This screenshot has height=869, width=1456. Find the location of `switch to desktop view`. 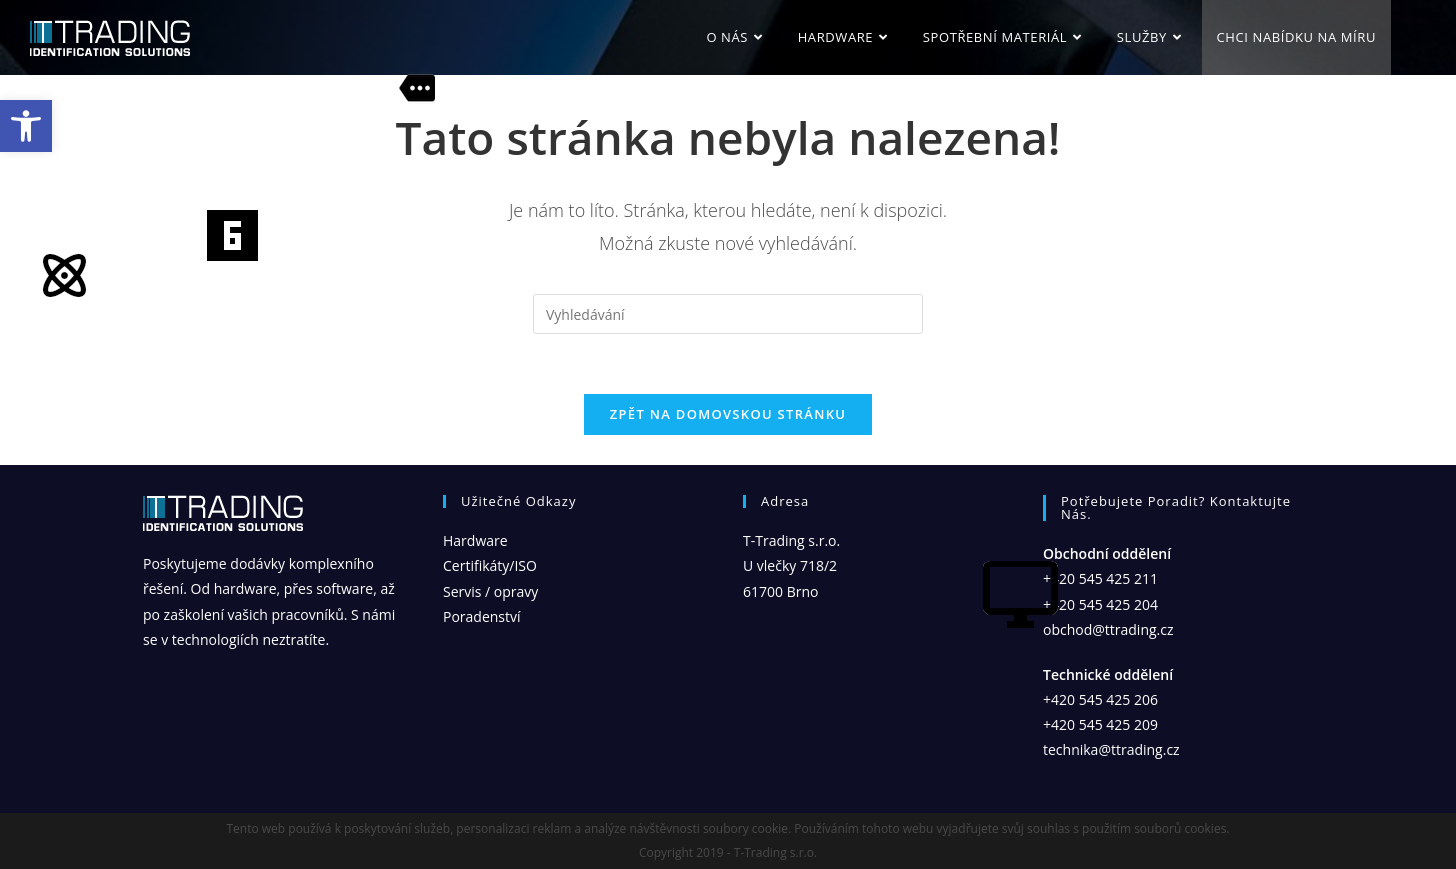

switch to desktop view is located at coordinates (1020, 594).